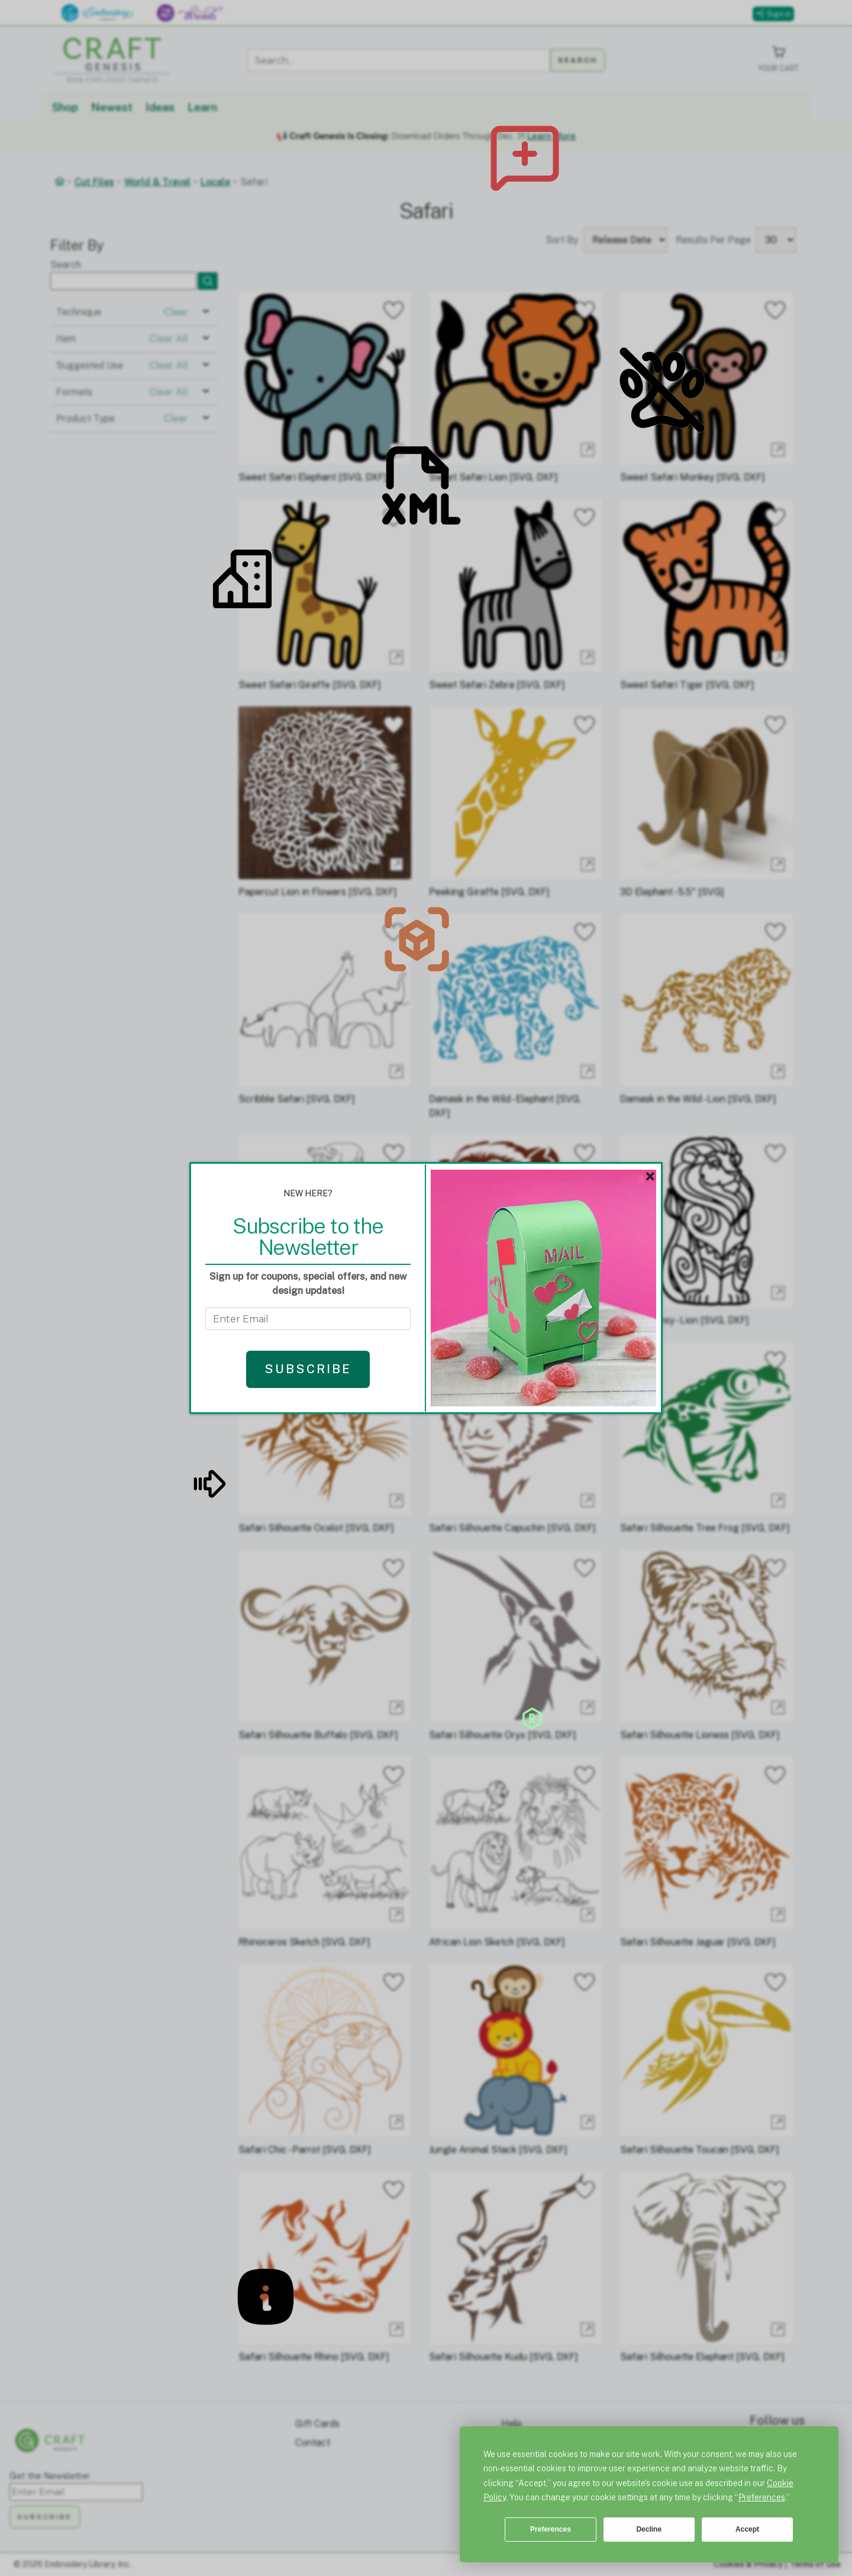 This screenshot has width=852, height=2576. Describe the element at coordinates (242, 579) in the screenshot. I see `view community or residential buildings` at that location.